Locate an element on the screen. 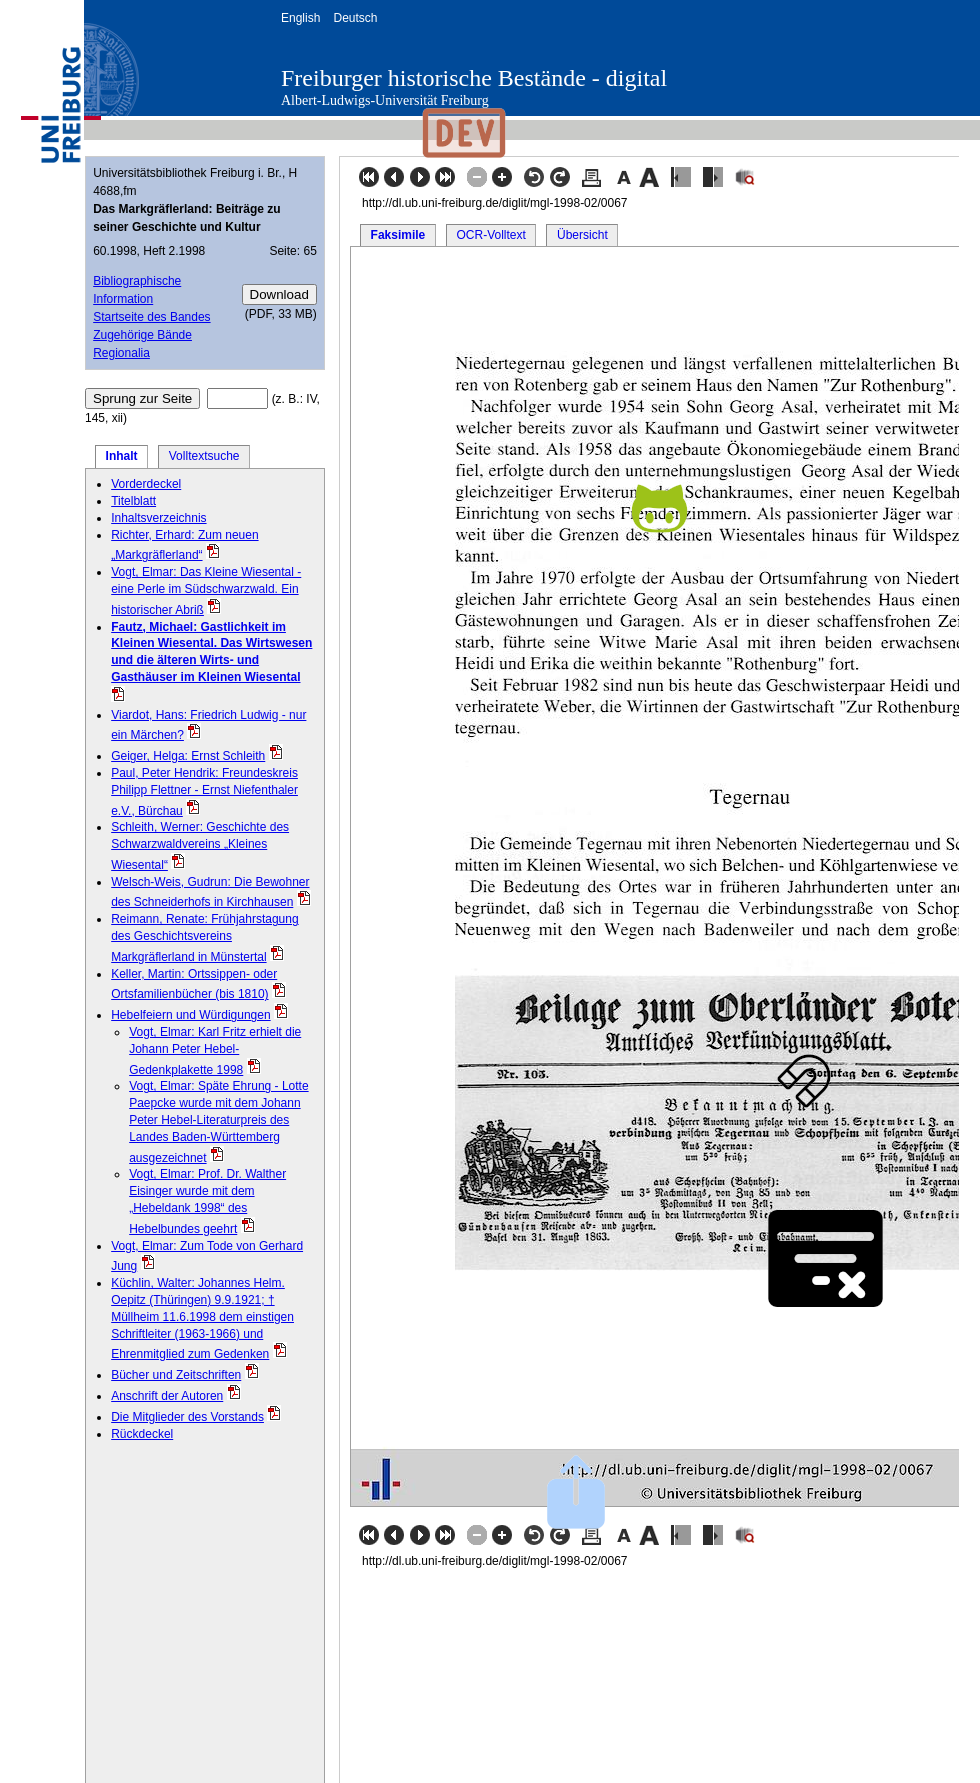 This screenshot has width=980, height=1783. activate magnetic snap or alignment tool is located at coordinates (805, 1080).